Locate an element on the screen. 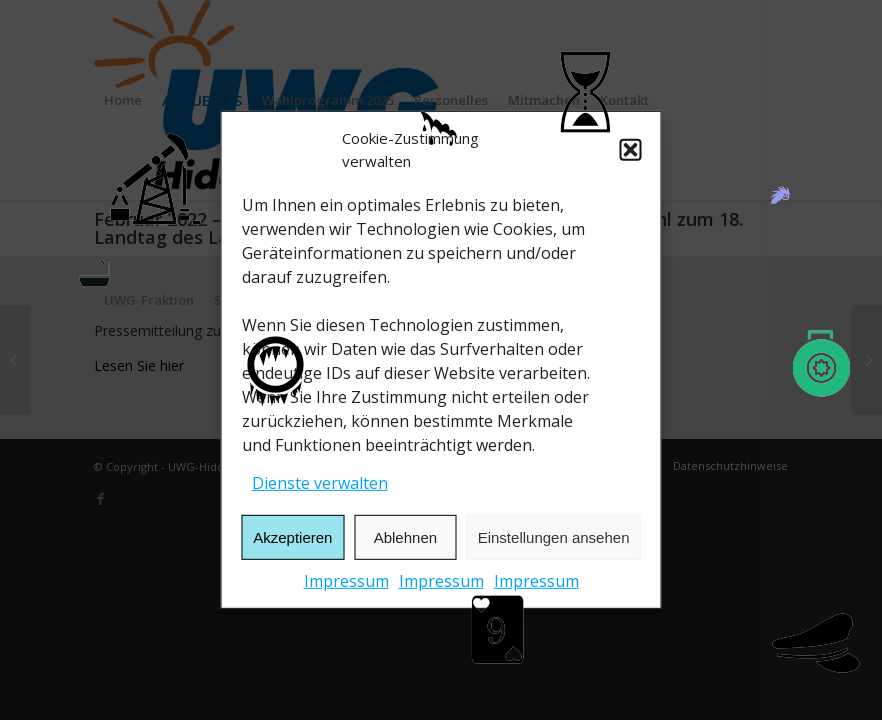 This screenshot has width=882, height=720. view captain or officer profile is located at coordinates (816, 646).